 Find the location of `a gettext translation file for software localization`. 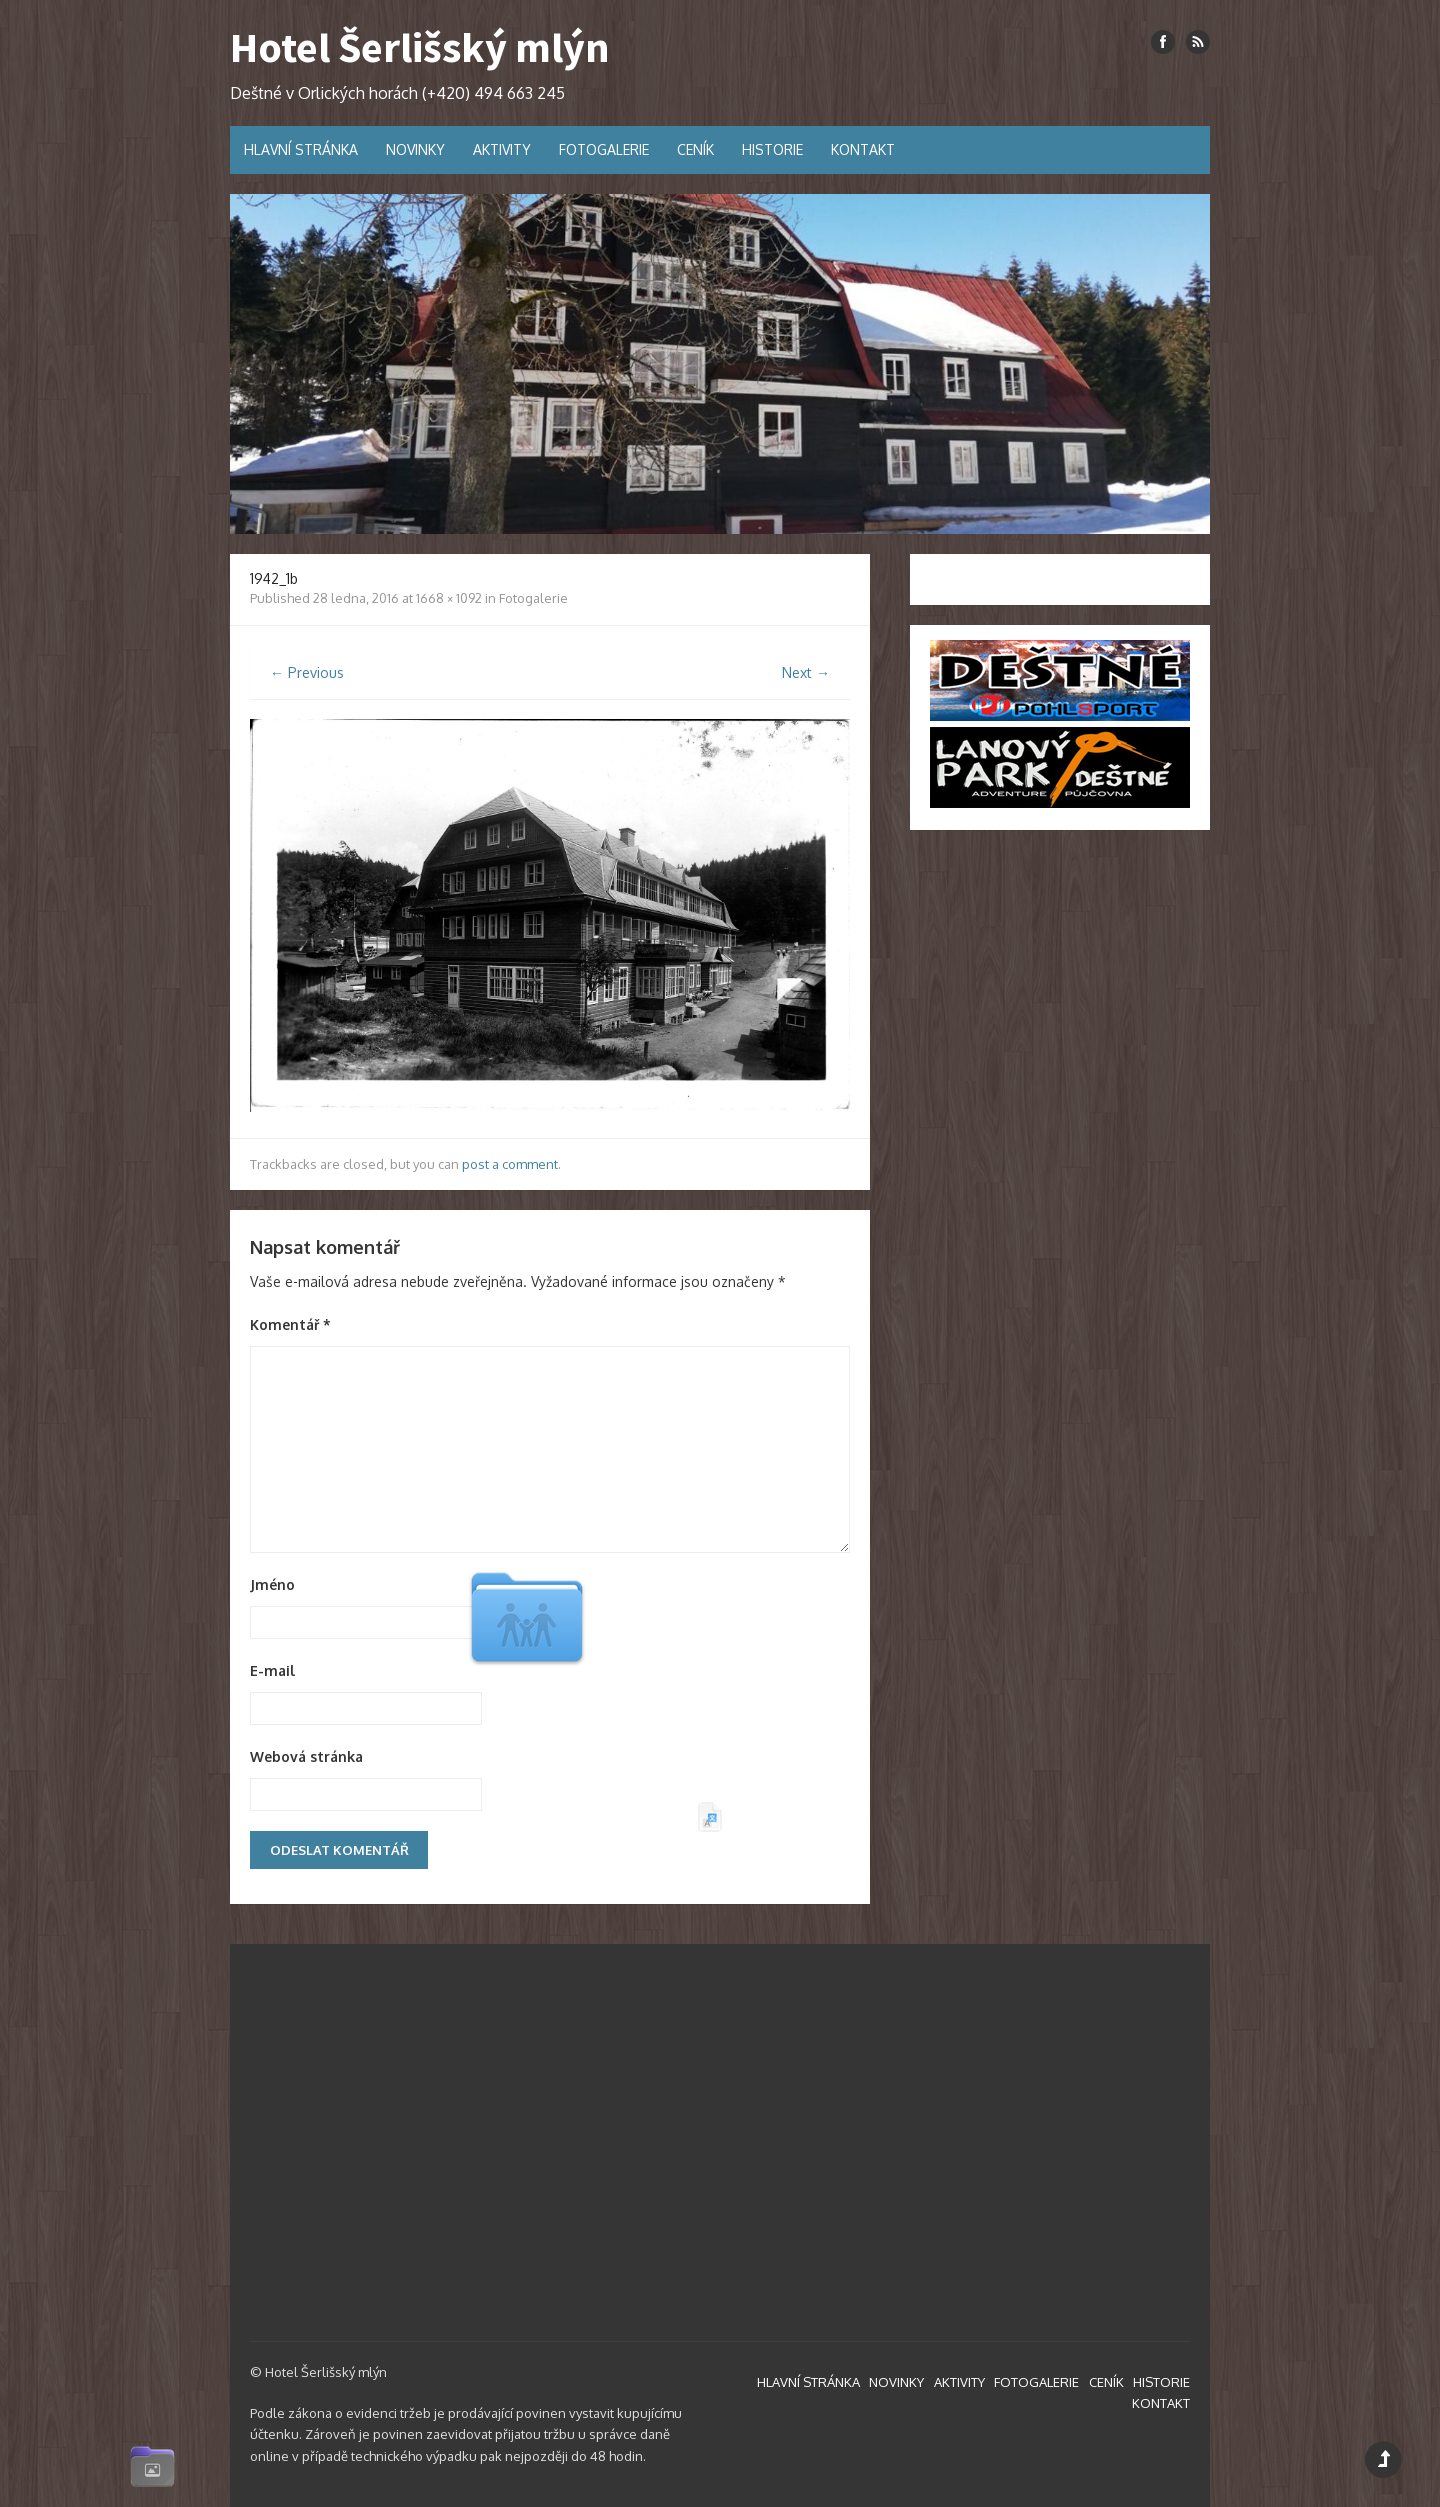

a gettext translation file for software localization is located at coordinates (710, 1817).